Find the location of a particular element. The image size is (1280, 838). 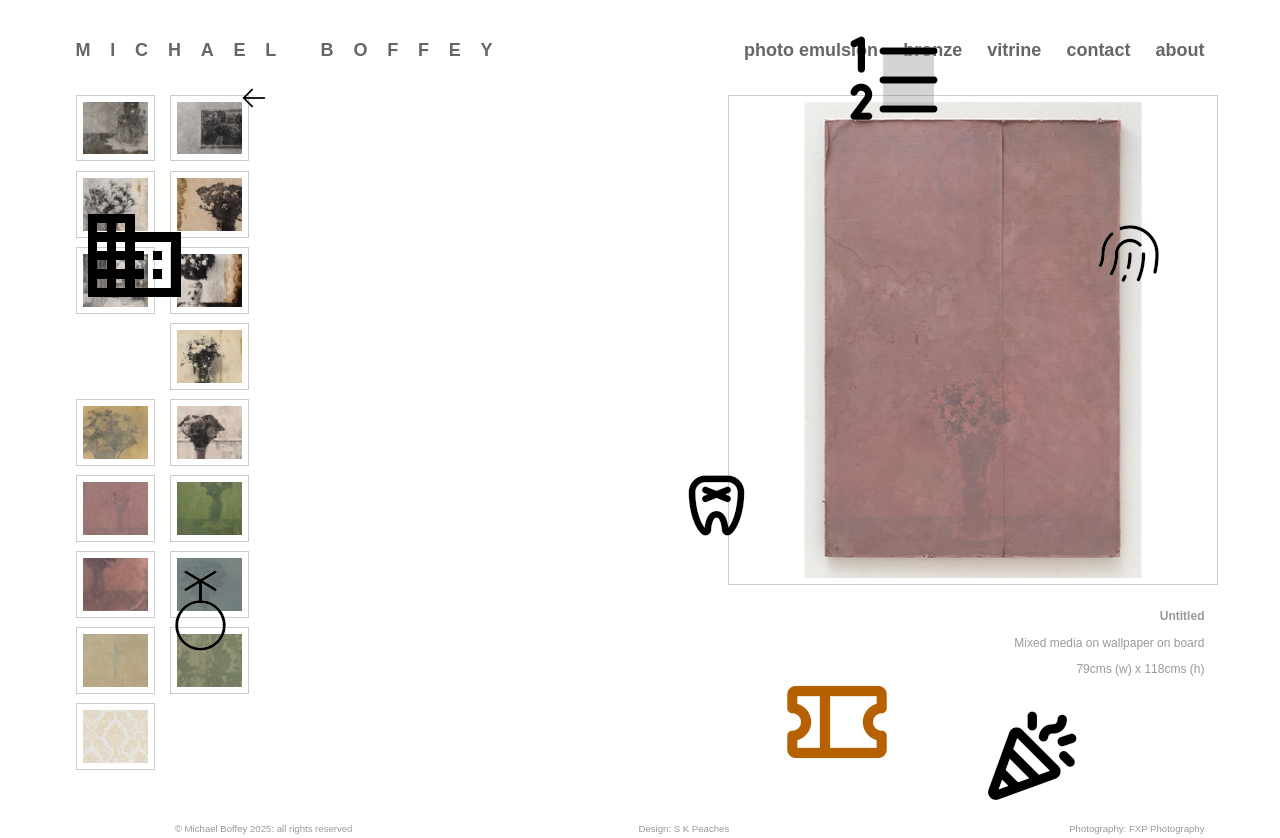

create a numbered list is located at coordinates (894, 80).